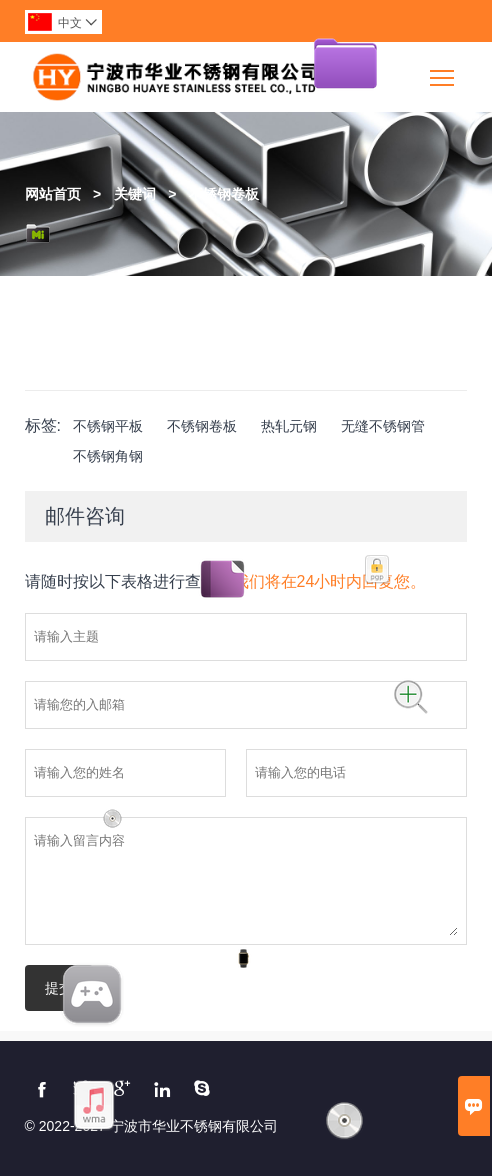 Image resolution: width=492 pixels, height=1176 pixels. I want to click on access DVD drive or optical disc, so click(344, 1120).